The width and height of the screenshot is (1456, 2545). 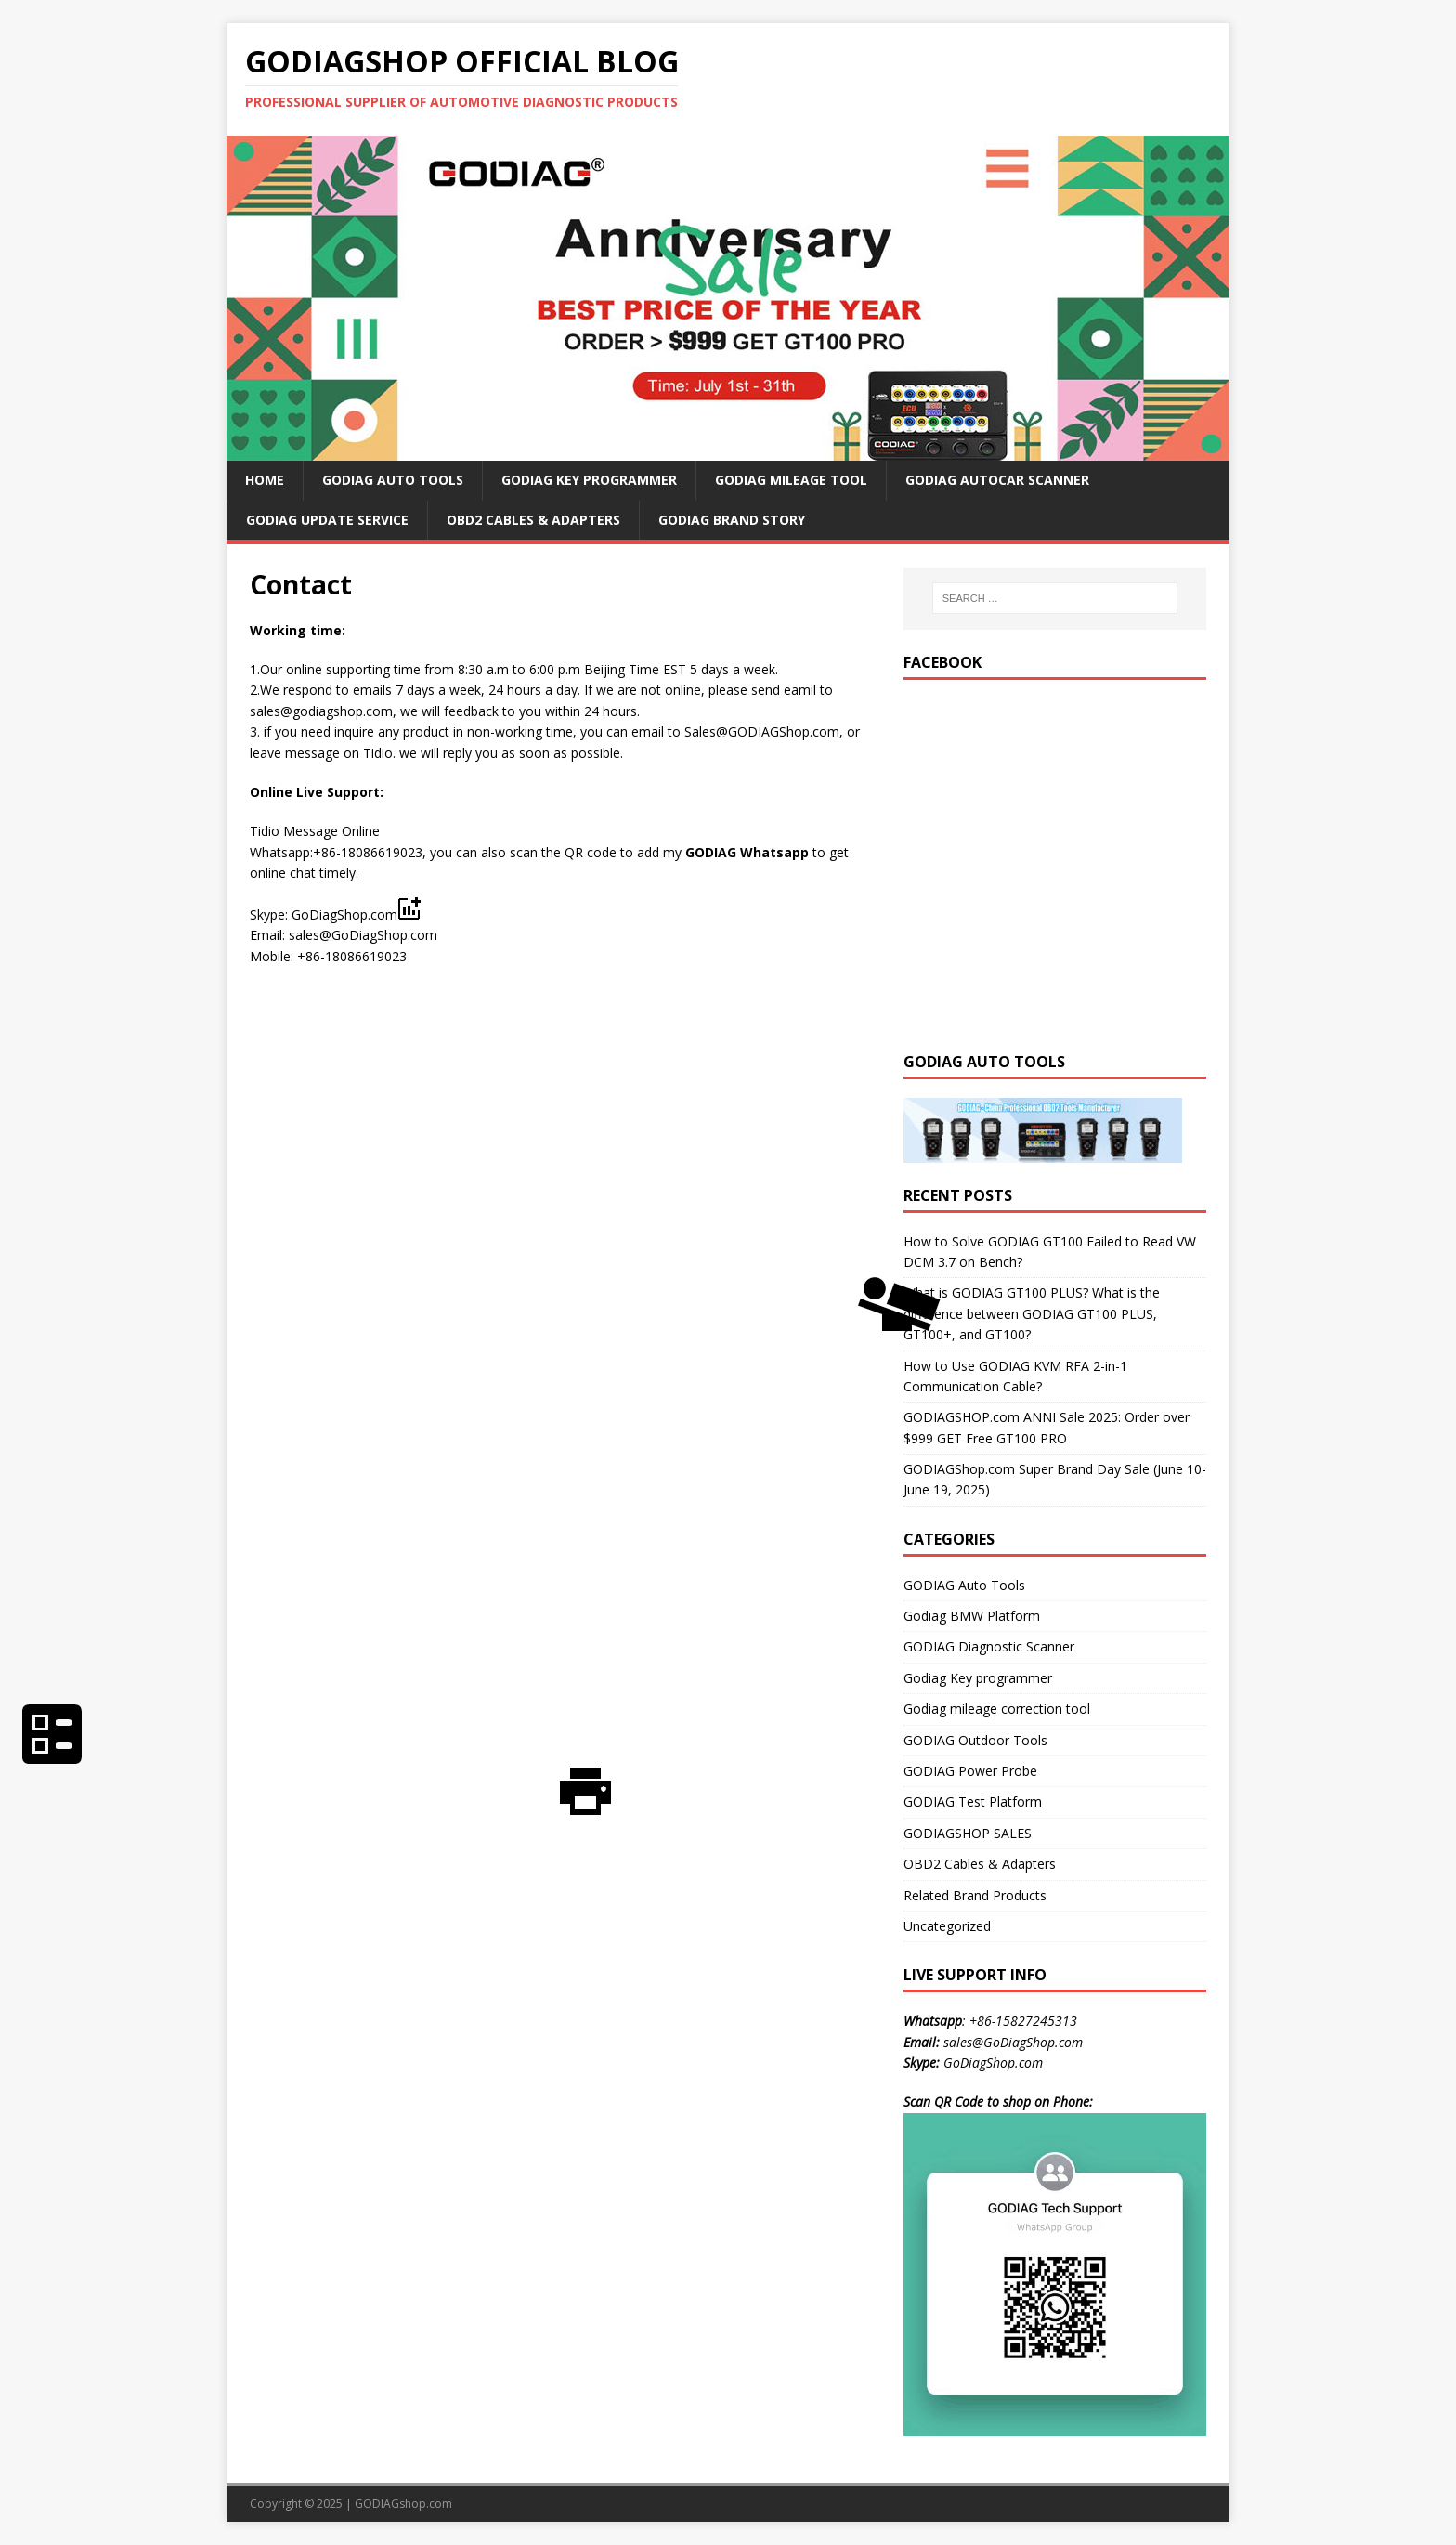 What do you see at coordinates (409, 908) in the screenshot?
I see `add a new chart or graph` at bounding box center [409, 908].